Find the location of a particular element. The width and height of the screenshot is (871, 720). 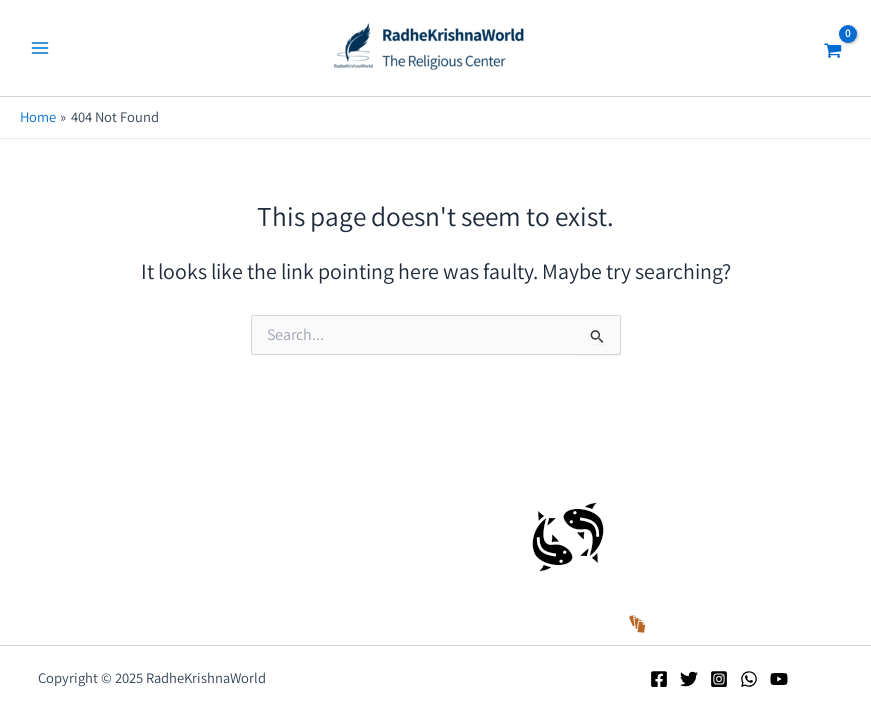

indicates a cycling or refresh process in a fishing game is located at coordinates (568, 537).